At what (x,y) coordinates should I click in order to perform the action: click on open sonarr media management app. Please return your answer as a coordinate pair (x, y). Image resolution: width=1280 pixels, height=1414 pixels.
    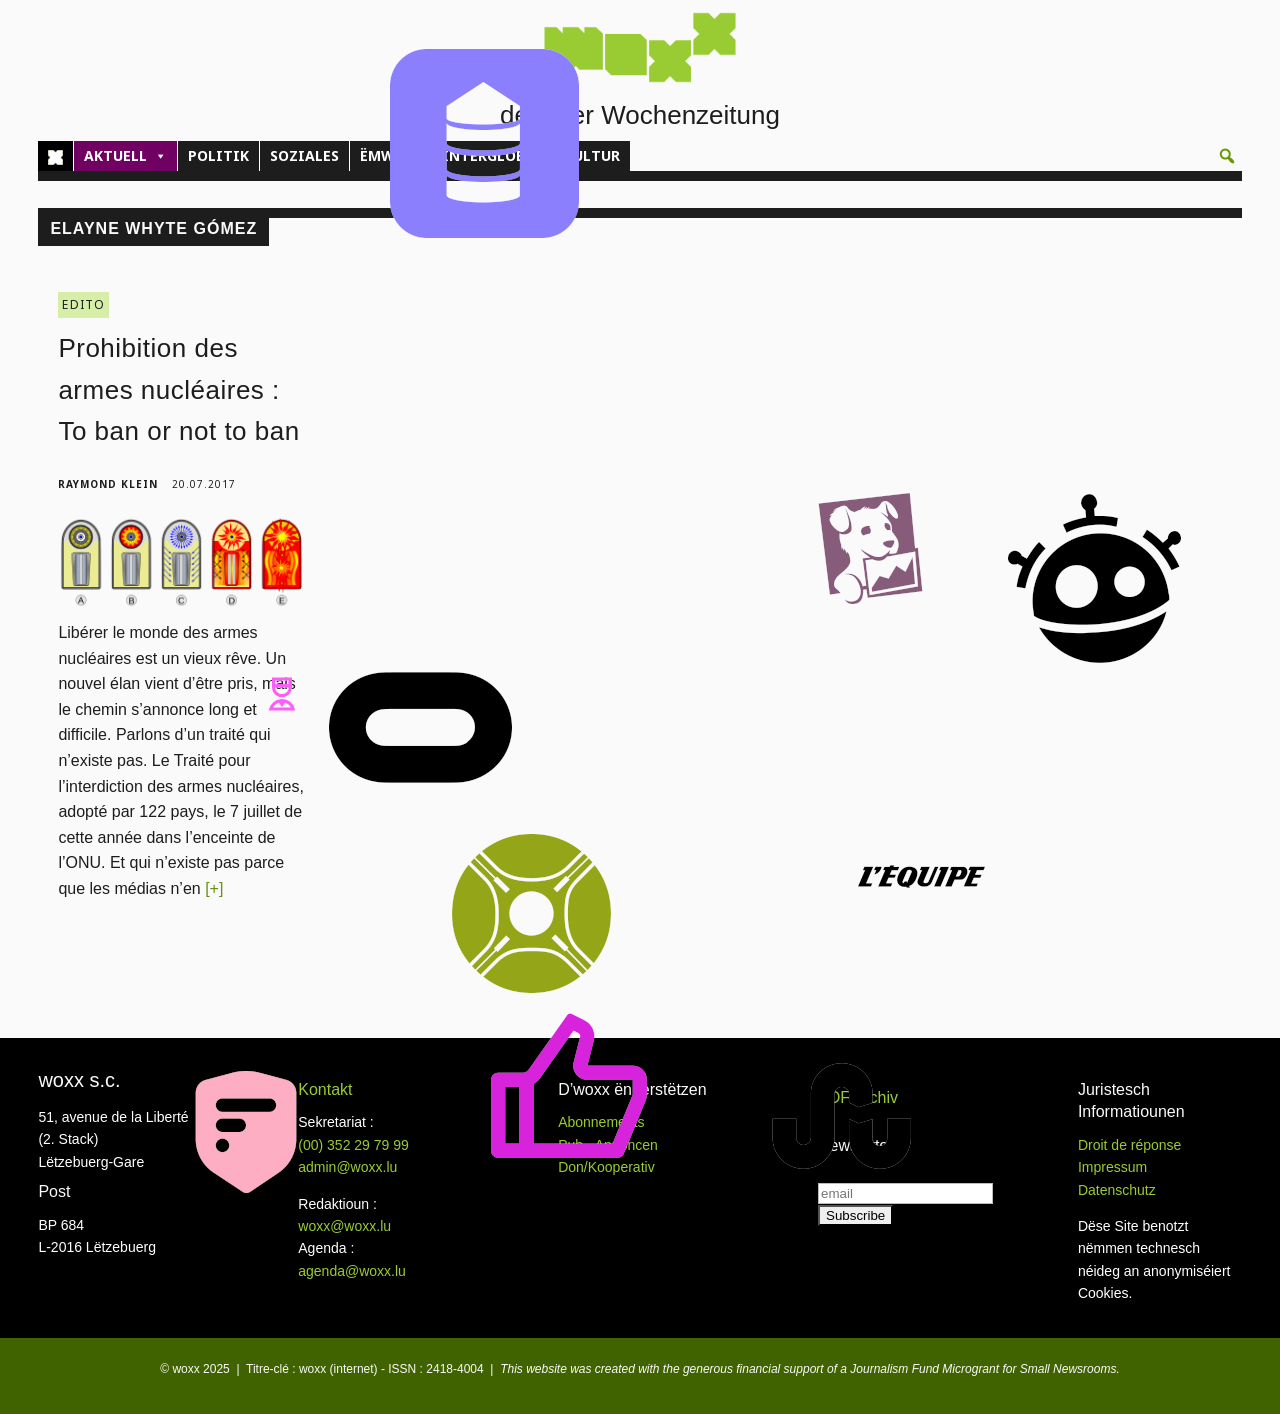
    Looking at the image, I should click on (531, 913).